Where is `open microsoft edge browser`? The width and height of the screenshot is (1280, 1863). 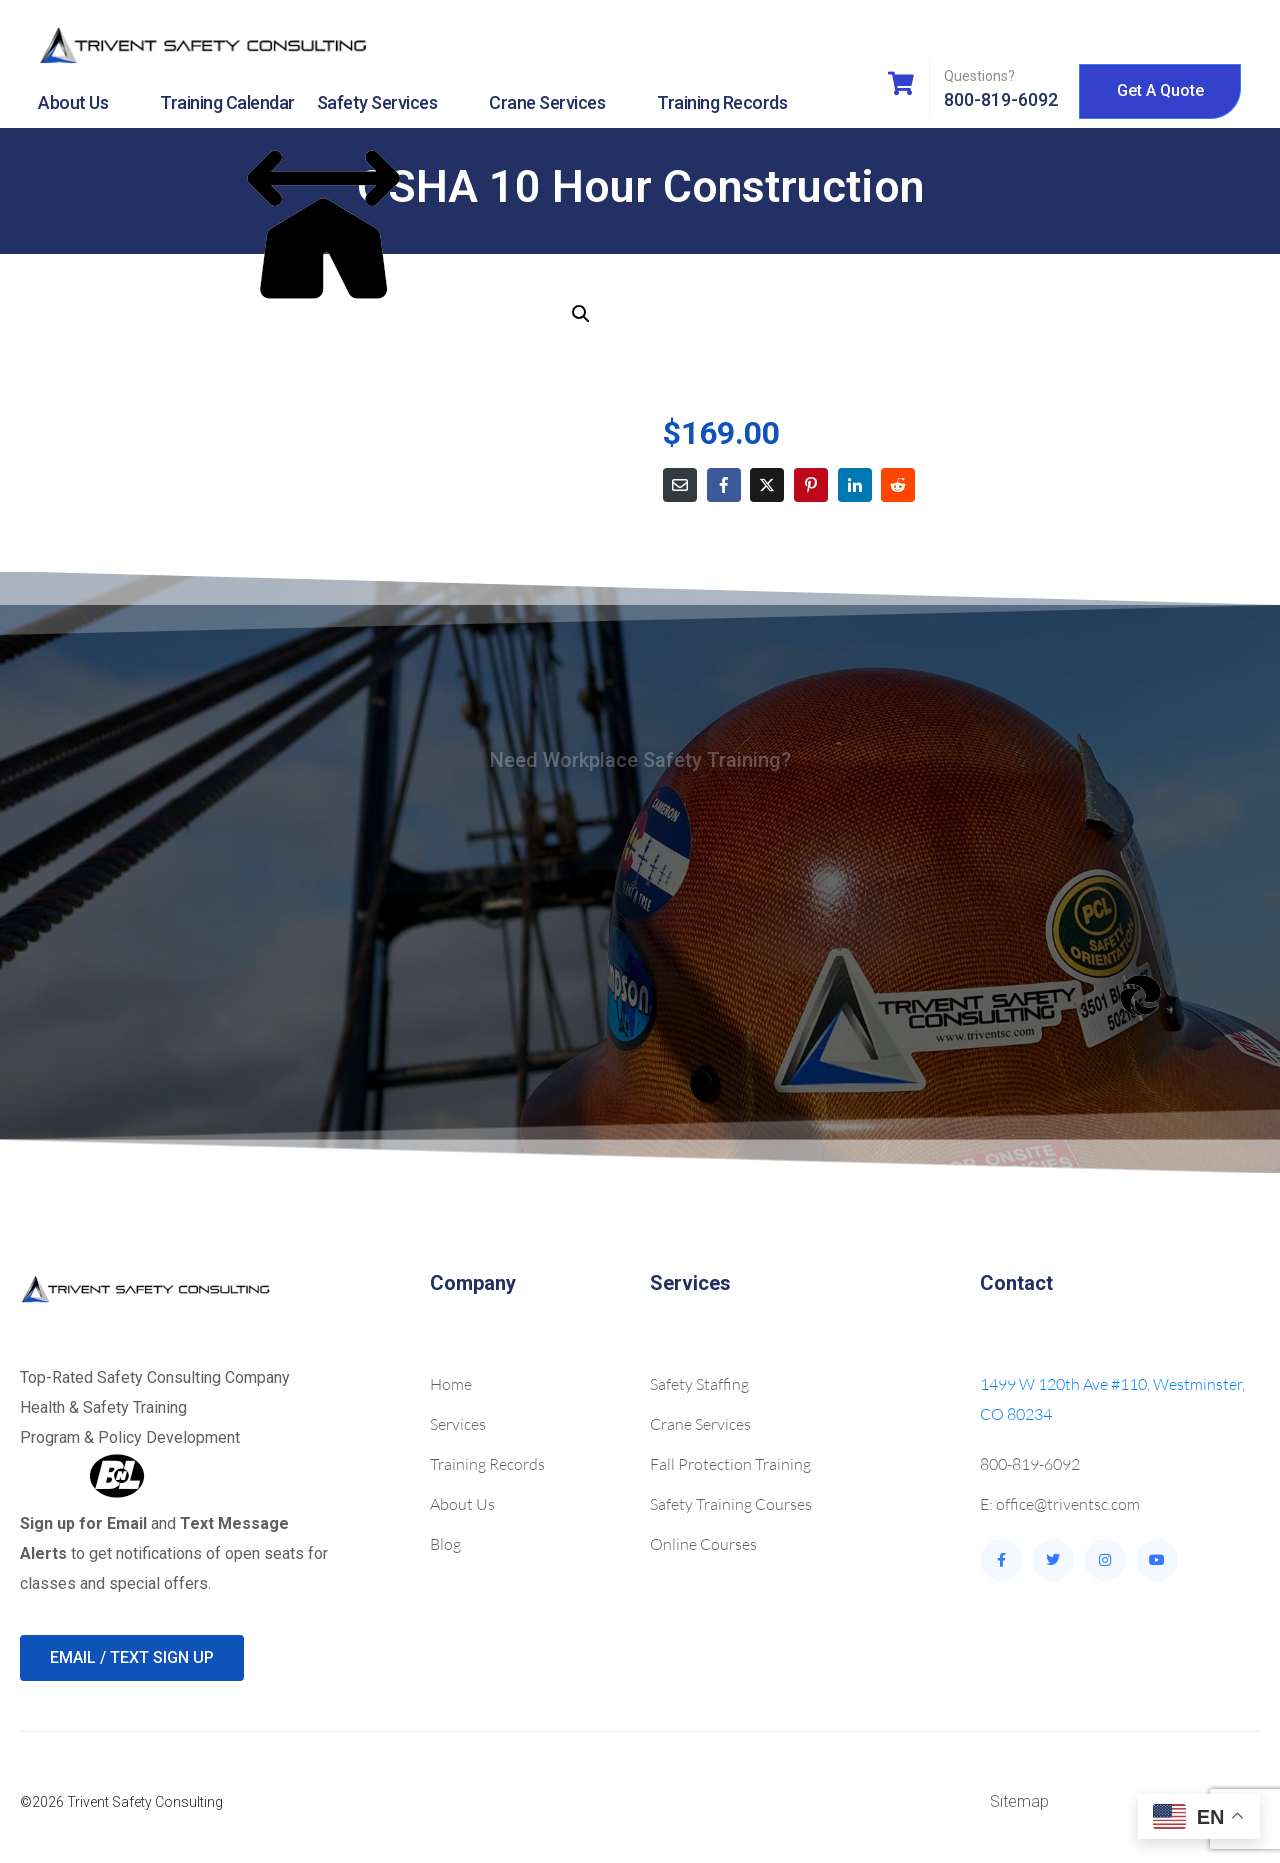
open microsoft edge browser is located at coordinates (1140, 995).